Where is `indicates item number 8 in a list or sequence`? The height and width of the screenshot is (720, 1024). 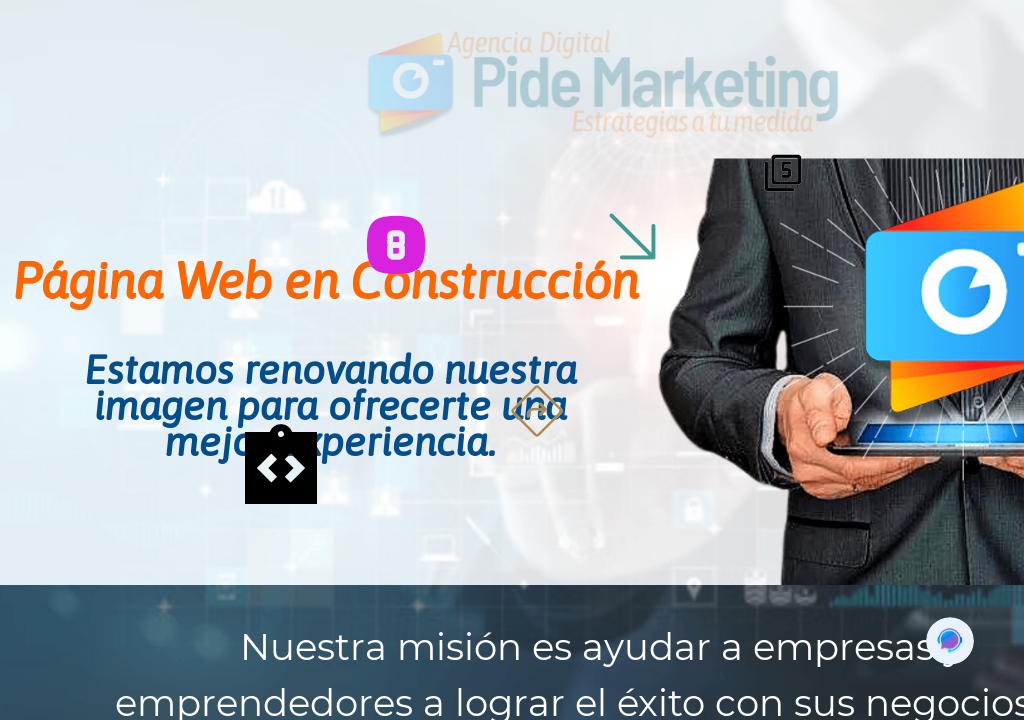 indicates item number 8 in a list or sequence is located at coordinates (396, 245).